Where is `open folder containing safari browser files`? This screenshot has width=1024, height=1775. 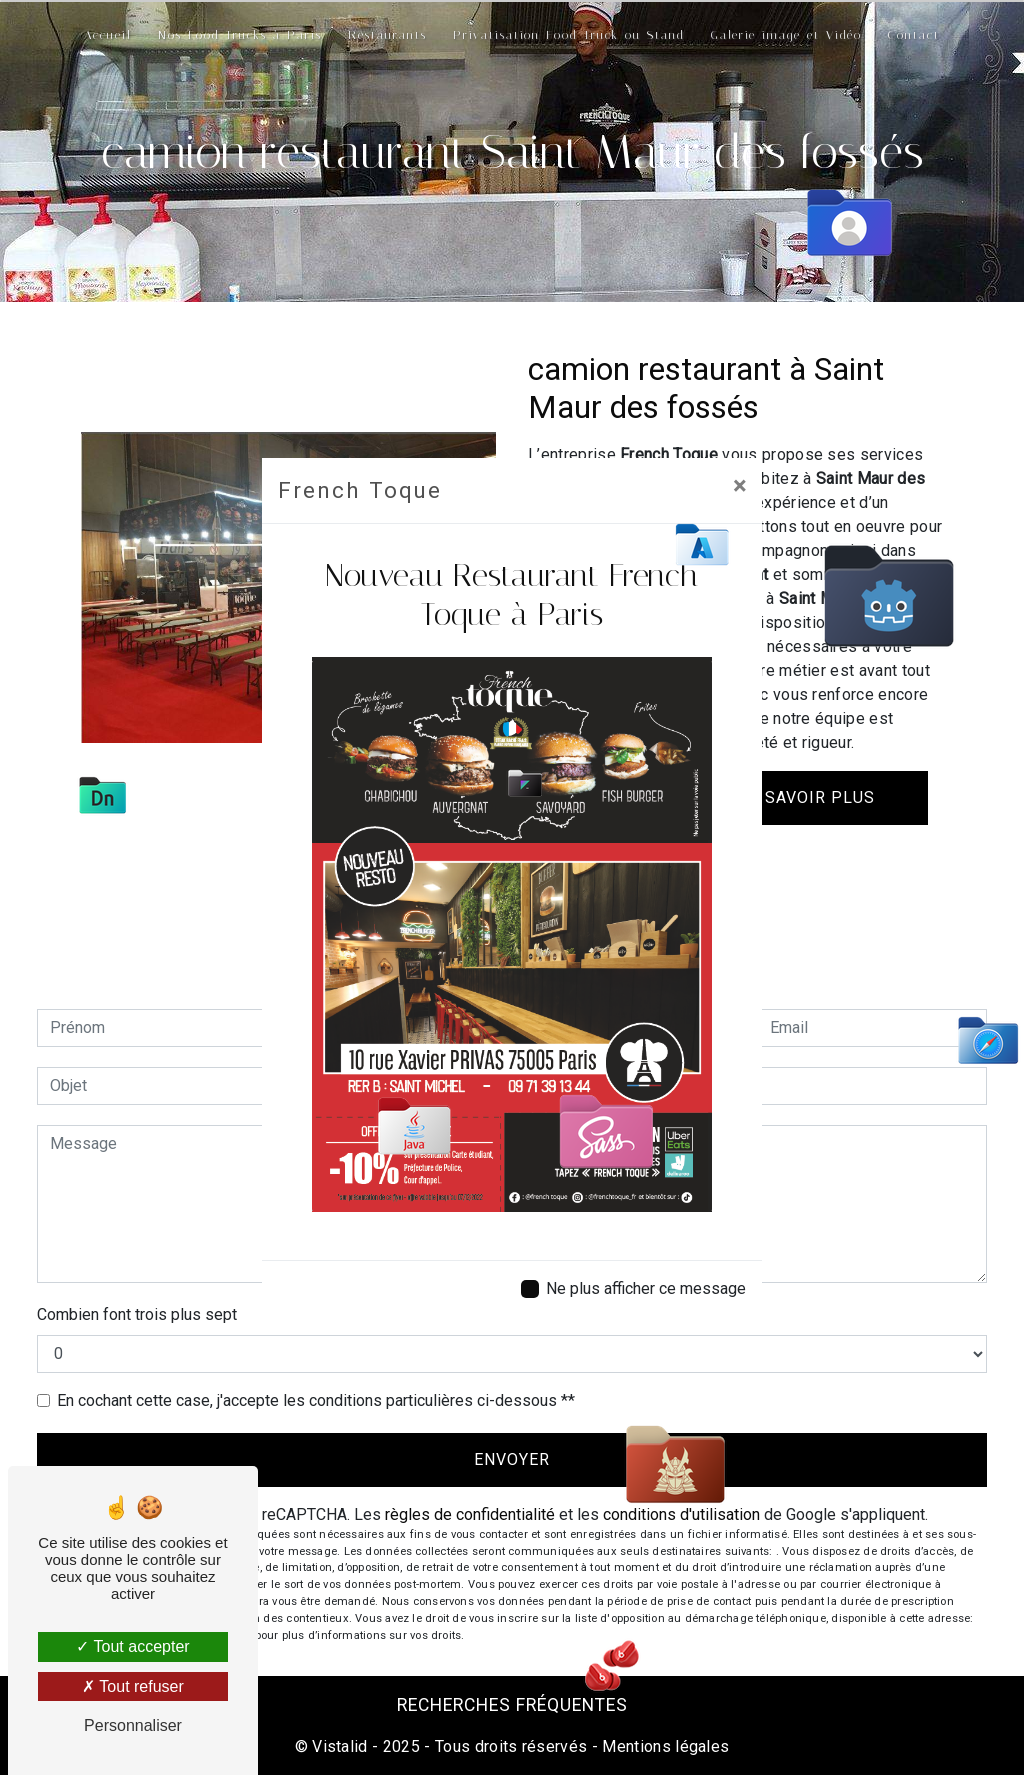
open folder containing safari browser files is located at coordinates (988, 1042).